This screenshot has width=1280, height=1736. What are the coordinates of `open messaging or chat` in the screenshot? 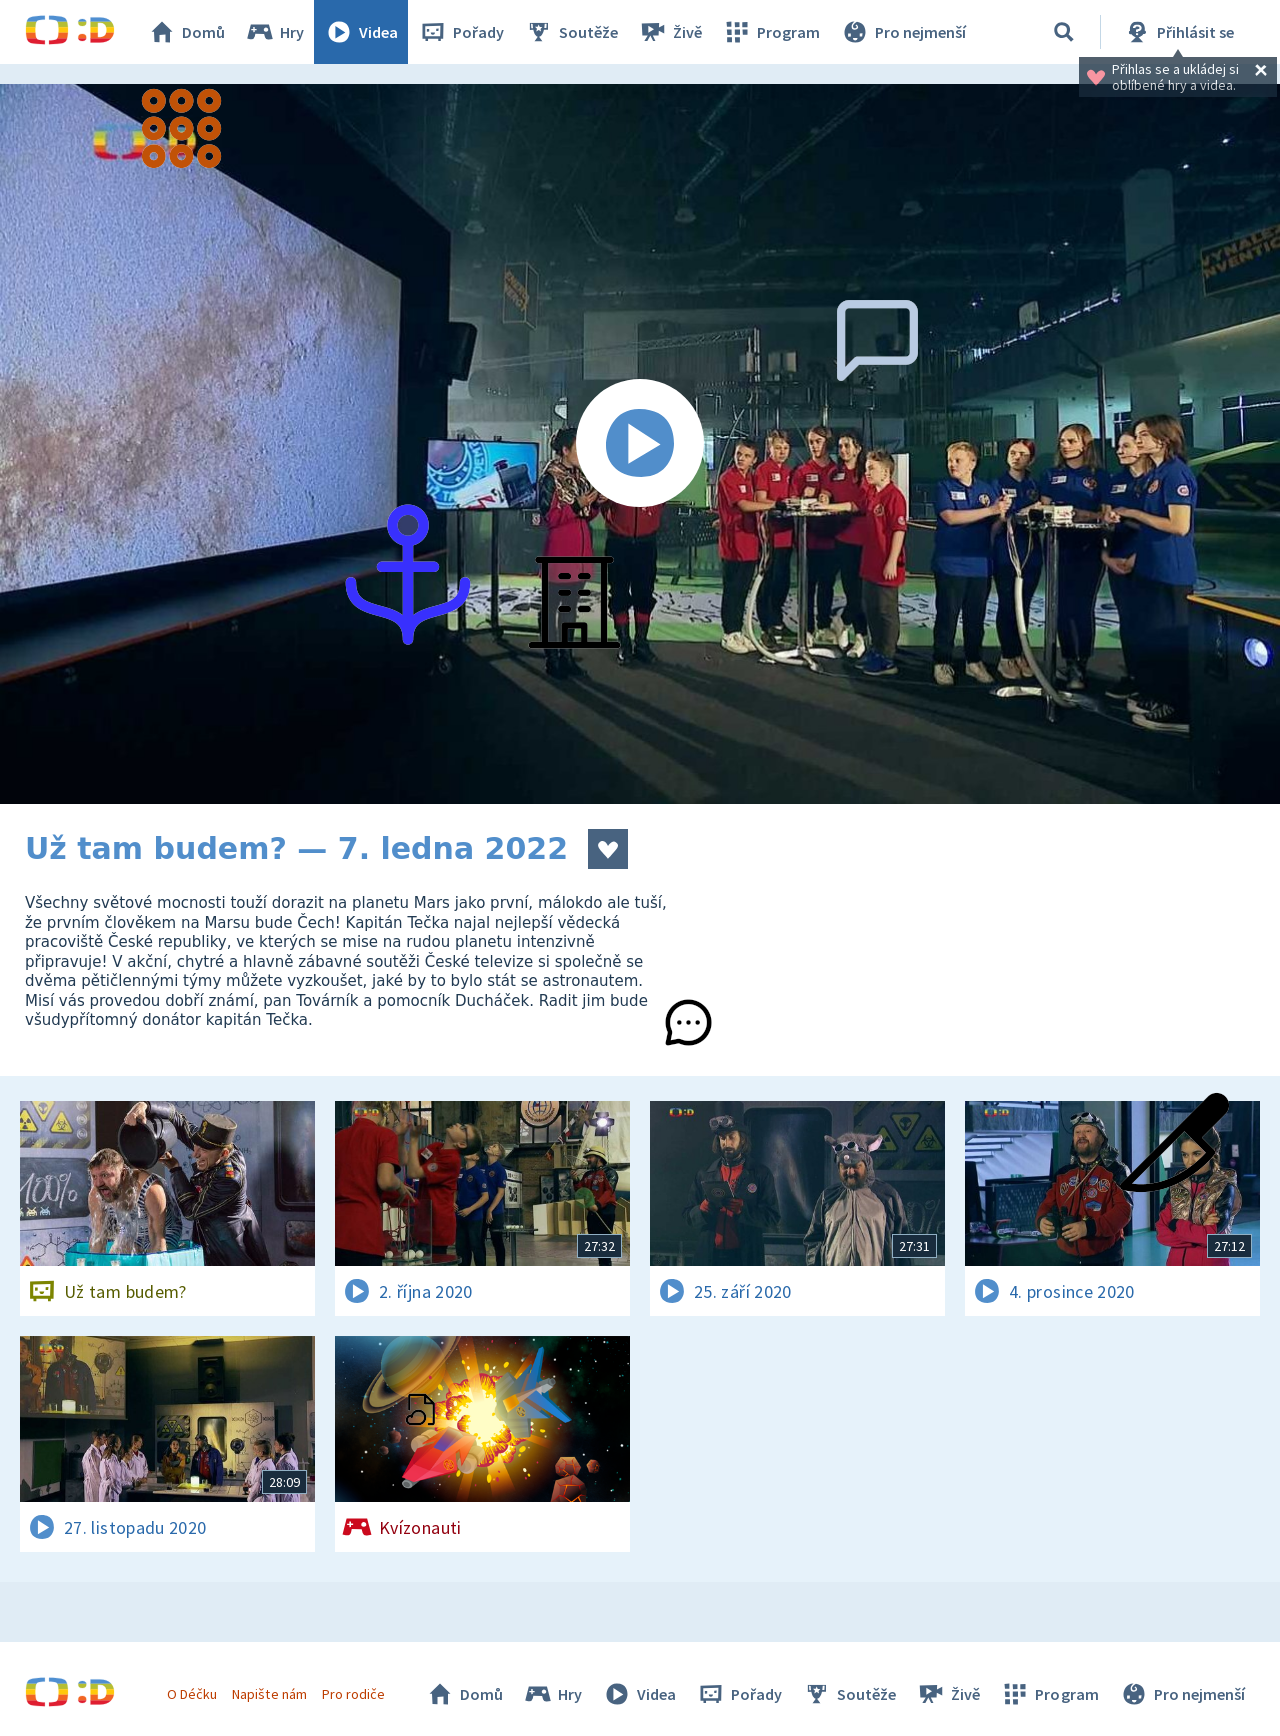 It's located at (877, 340).